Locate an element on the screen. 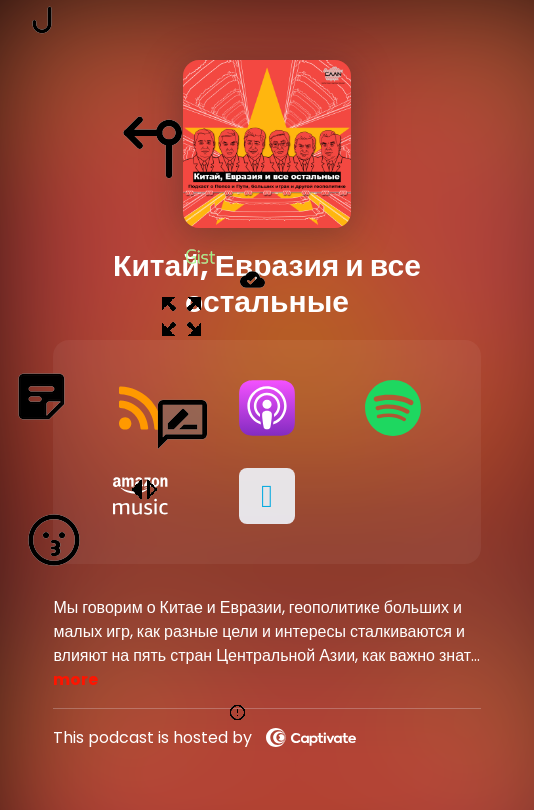  send a kiss or blowing kiss emoji is located at coordinates (54, 540).